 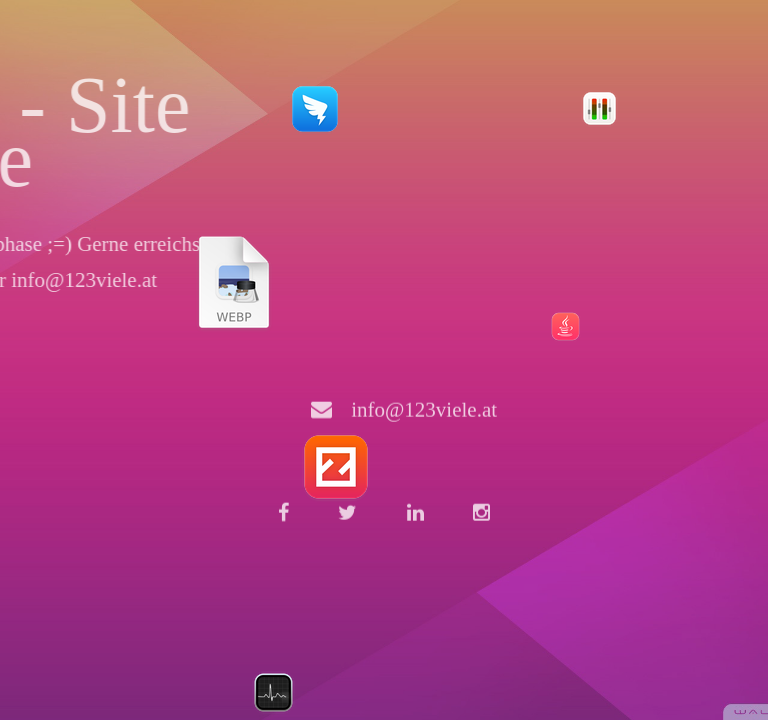 What do you see at coordinates (315, 109) in the screenshot?
I see `open dingtalk messaging app` at bounding box center [315, 109].